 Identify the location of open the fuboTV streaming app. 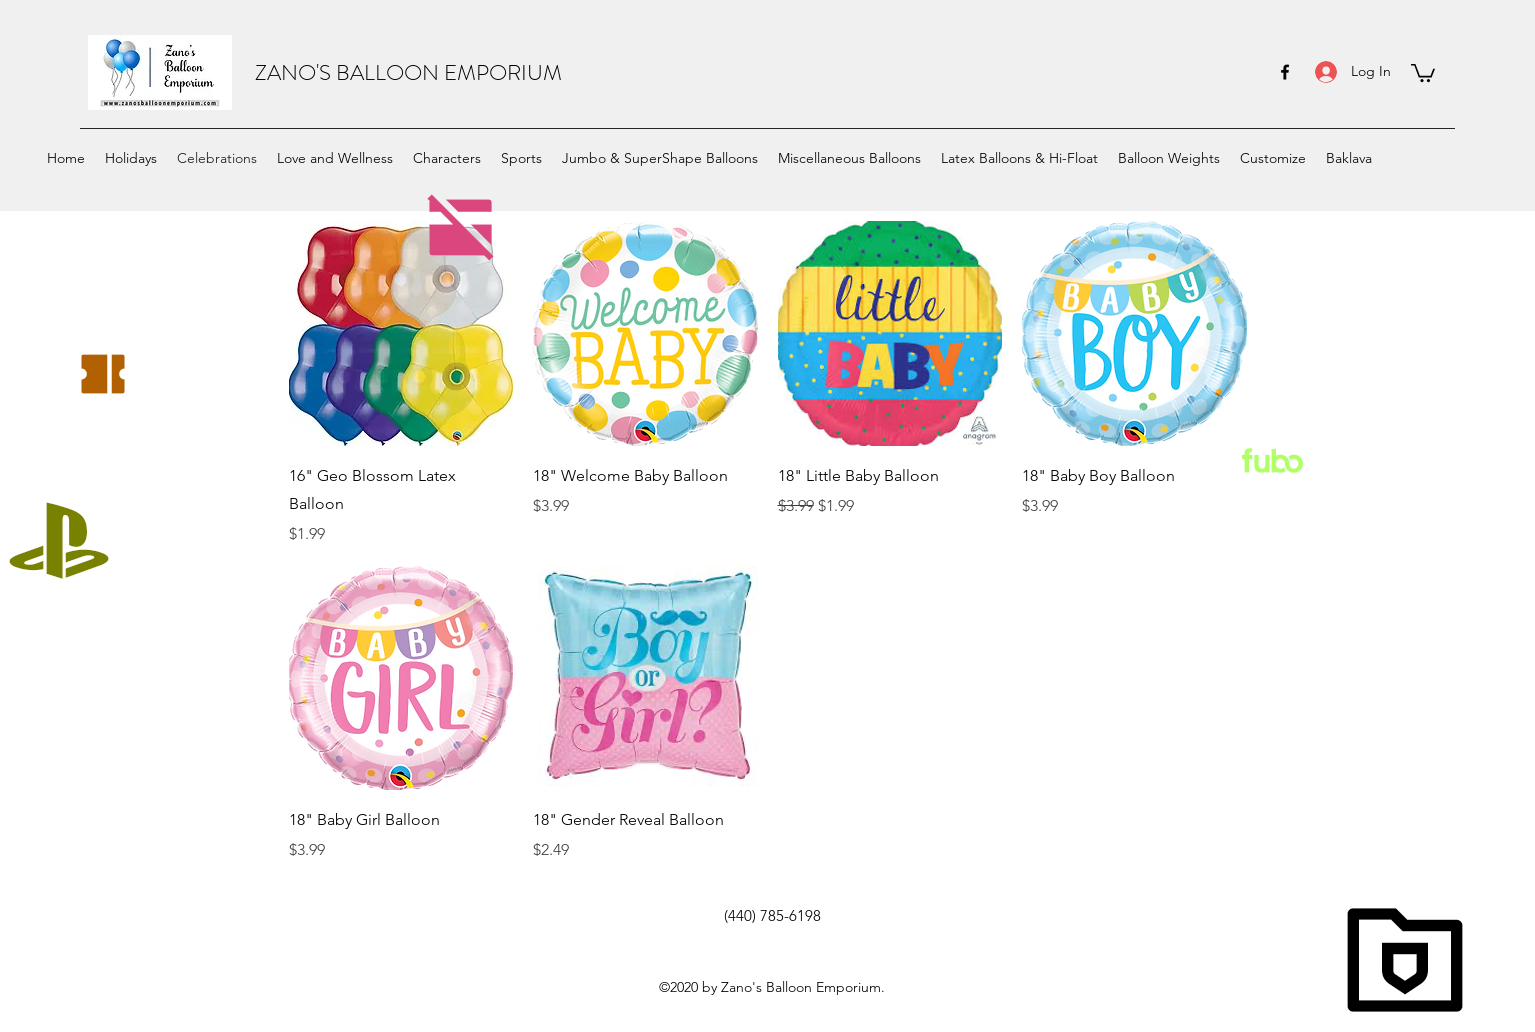
(1272, 460).